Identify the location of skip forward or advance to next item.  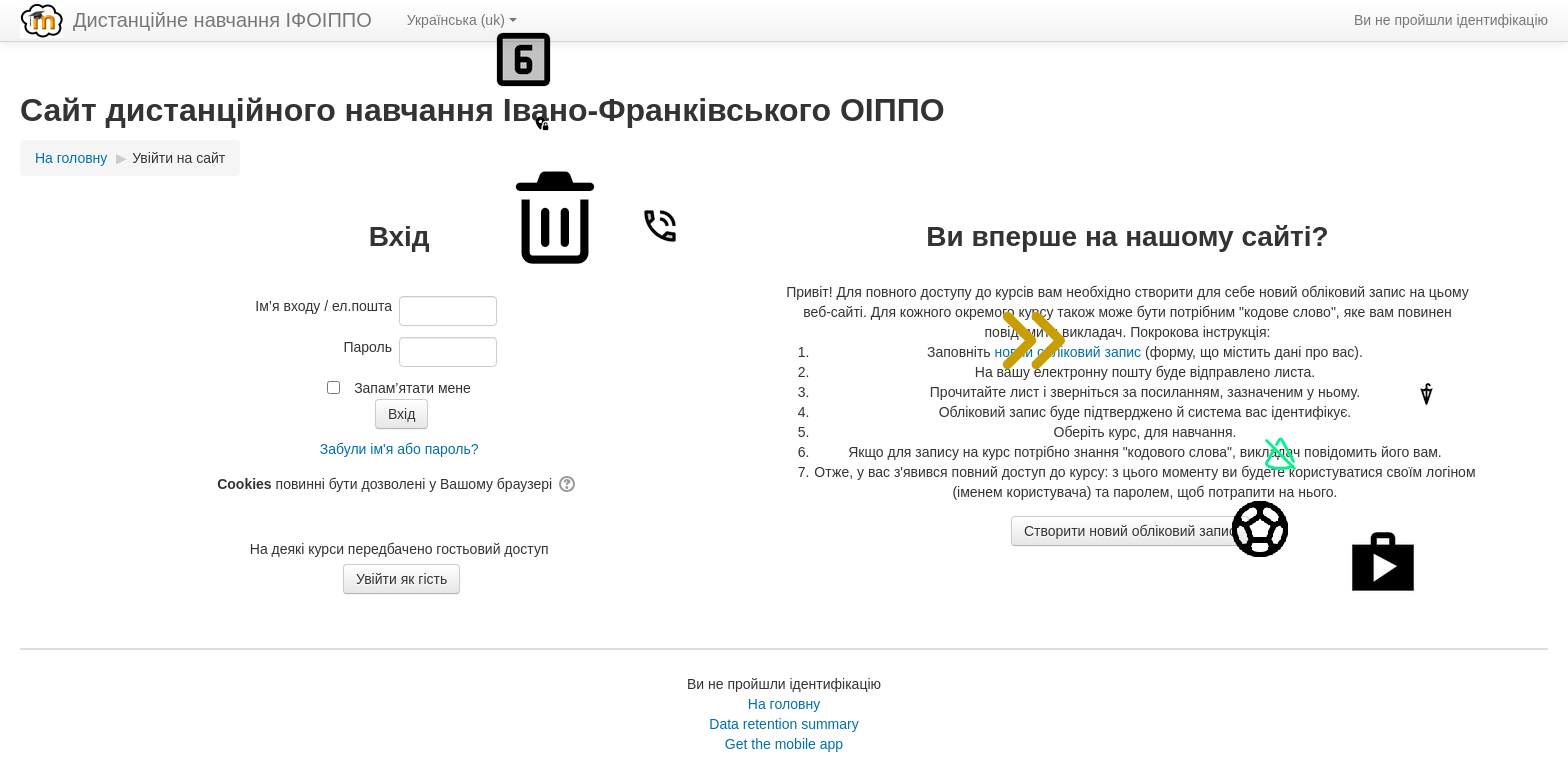
(1031, 340).